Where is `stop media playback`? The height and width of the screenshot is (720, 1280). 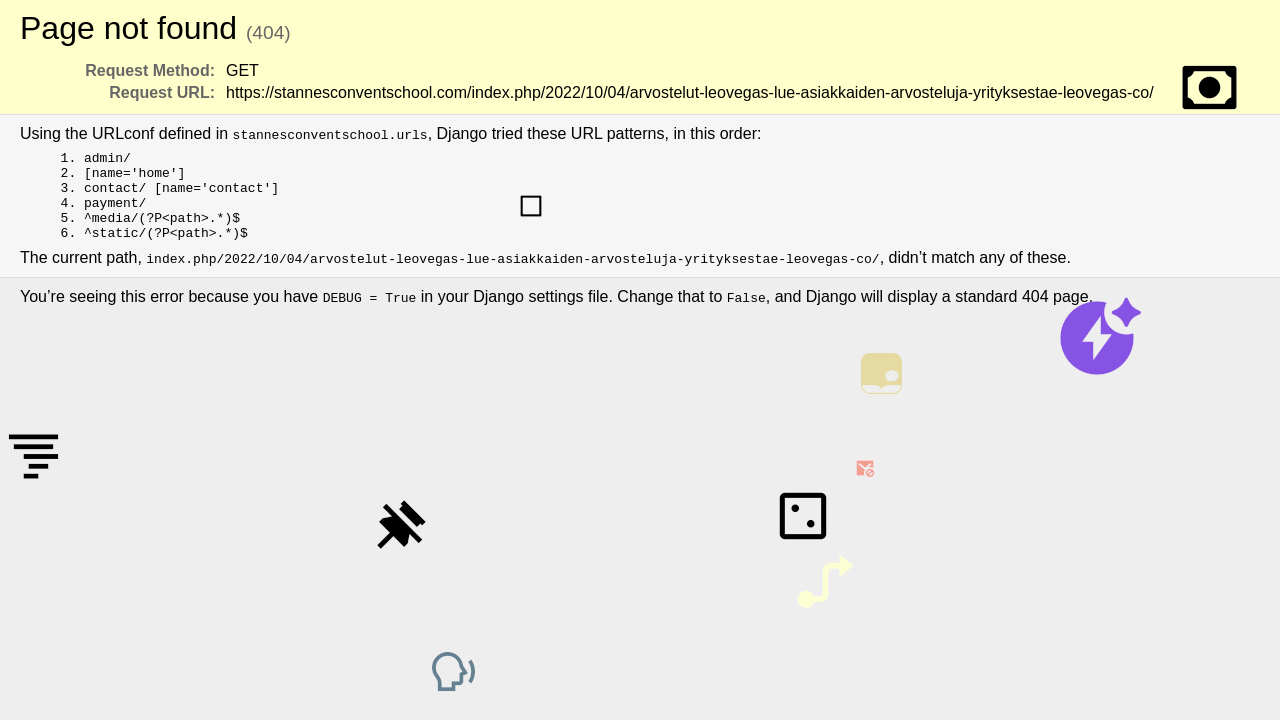 stop media playback is located at coordinates (531, 206).